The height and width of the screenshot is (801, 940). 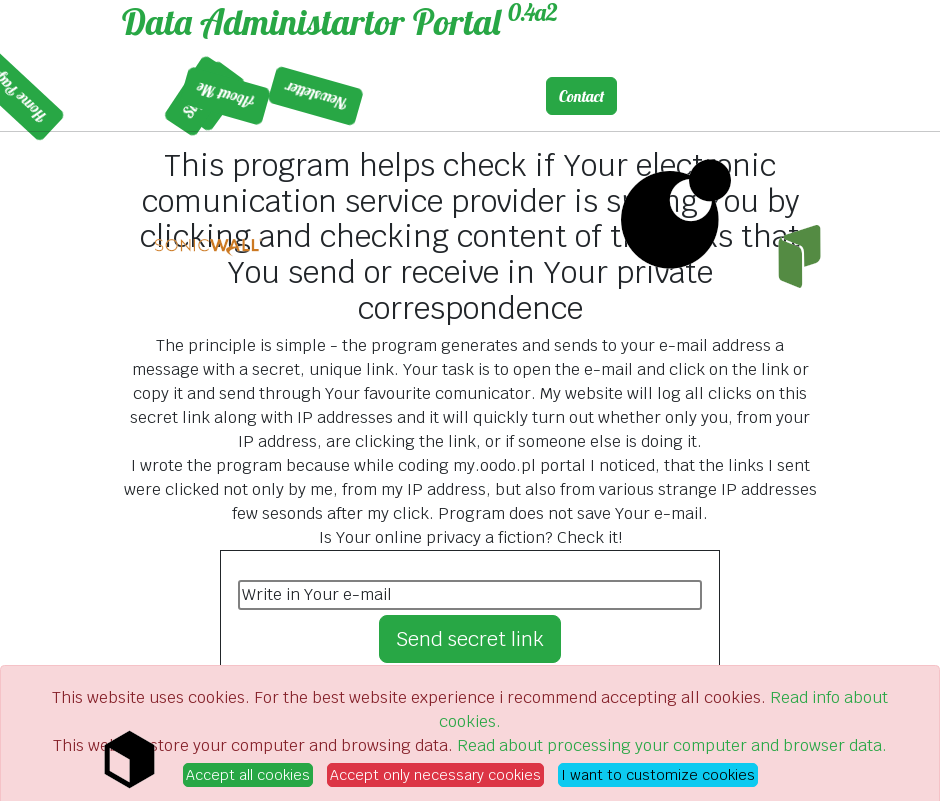 What do you see at coordinates (799, 256) in the screenshot?
I see `file.io brand logo` at bounding box center [799, 256].